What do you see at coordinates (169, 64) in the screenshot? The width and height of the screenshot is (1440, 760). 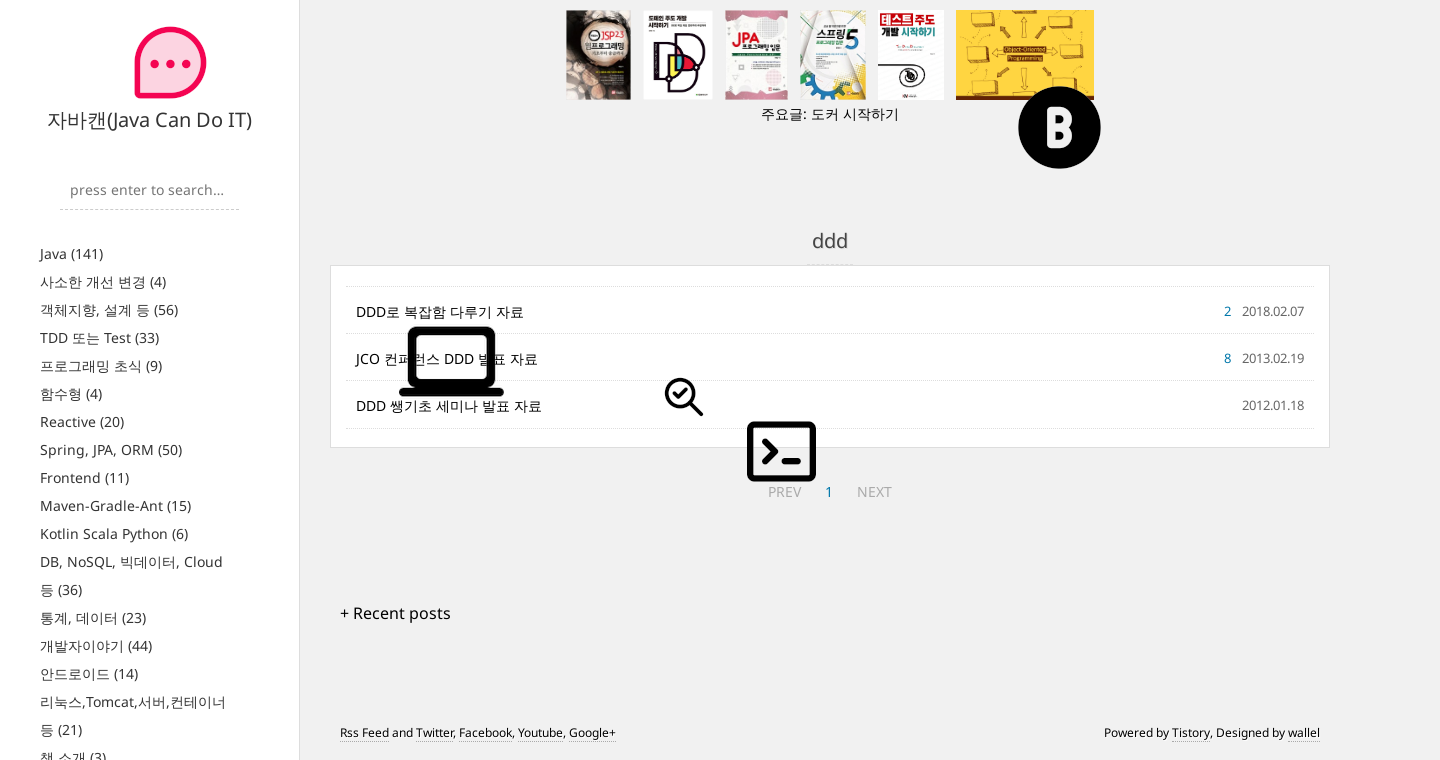 I see `open chat or messaging` at bounding box center [169, 64].